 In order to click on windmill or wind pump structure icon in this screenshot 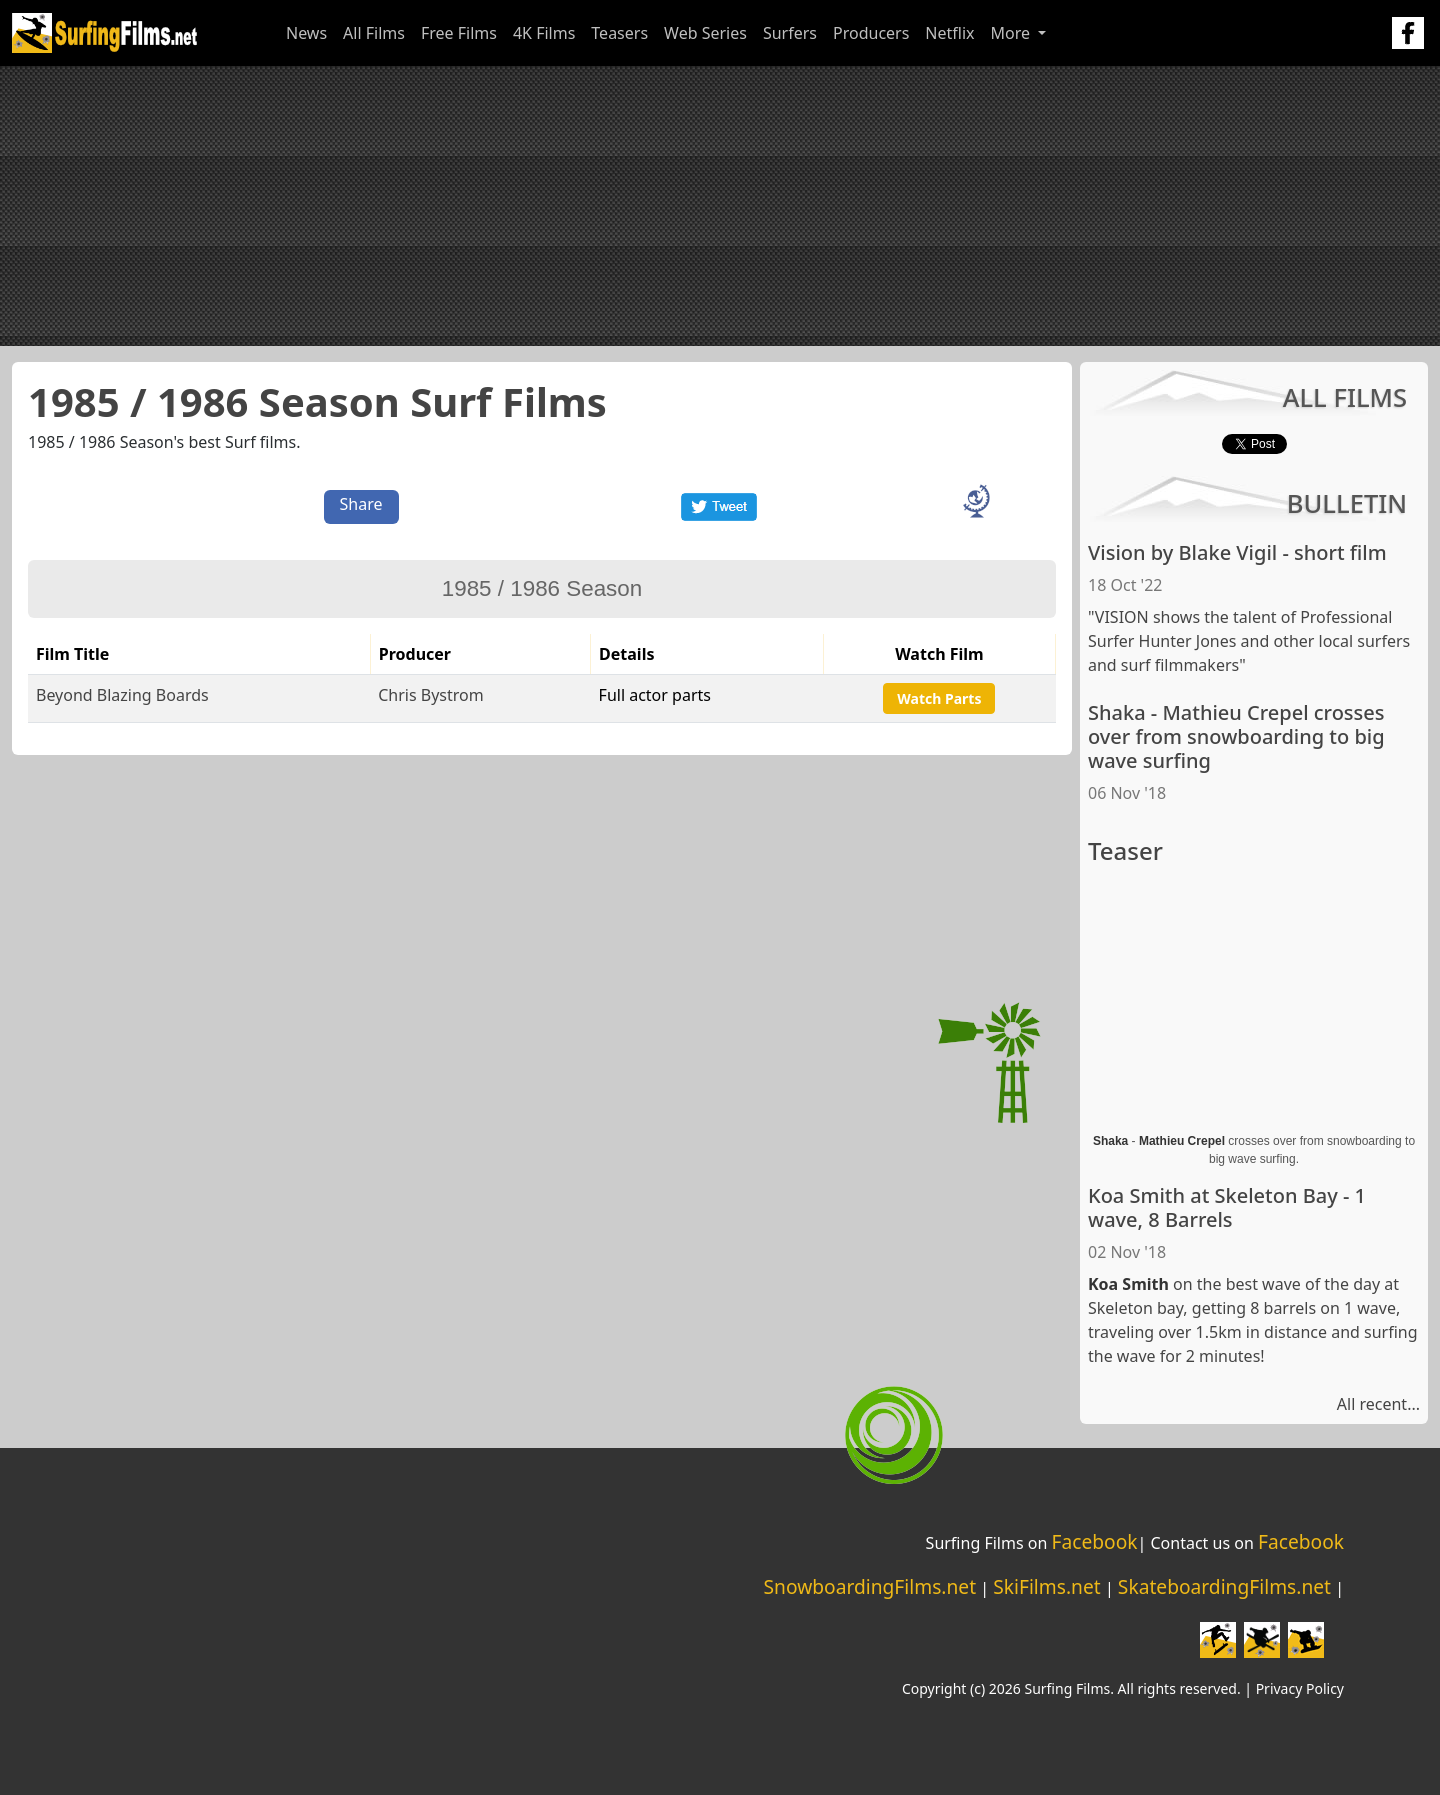, I will do `click(989, 1060)`.